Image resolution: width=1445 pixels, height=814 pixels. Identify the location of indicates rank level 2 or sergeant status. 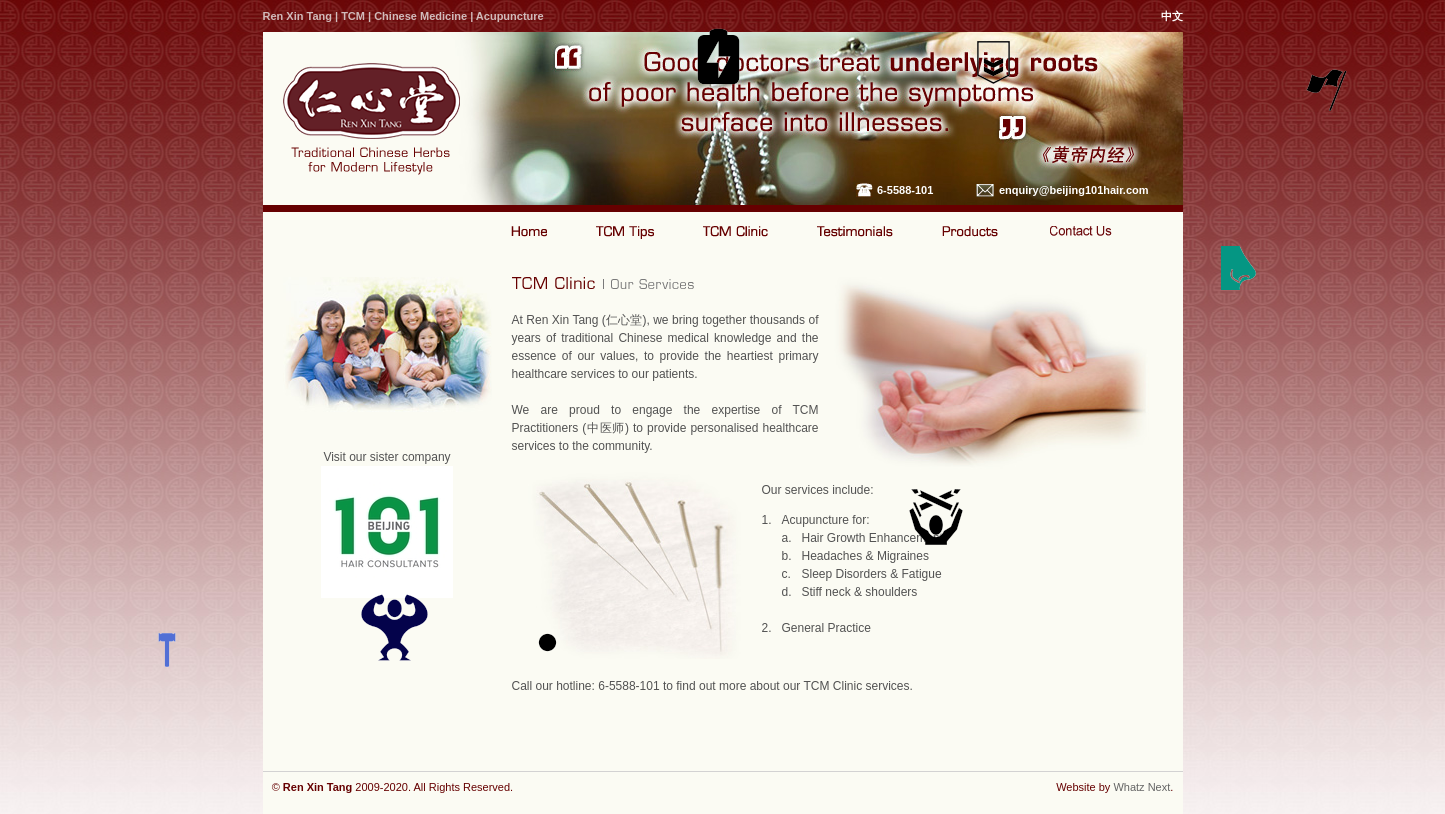
(993, 62).